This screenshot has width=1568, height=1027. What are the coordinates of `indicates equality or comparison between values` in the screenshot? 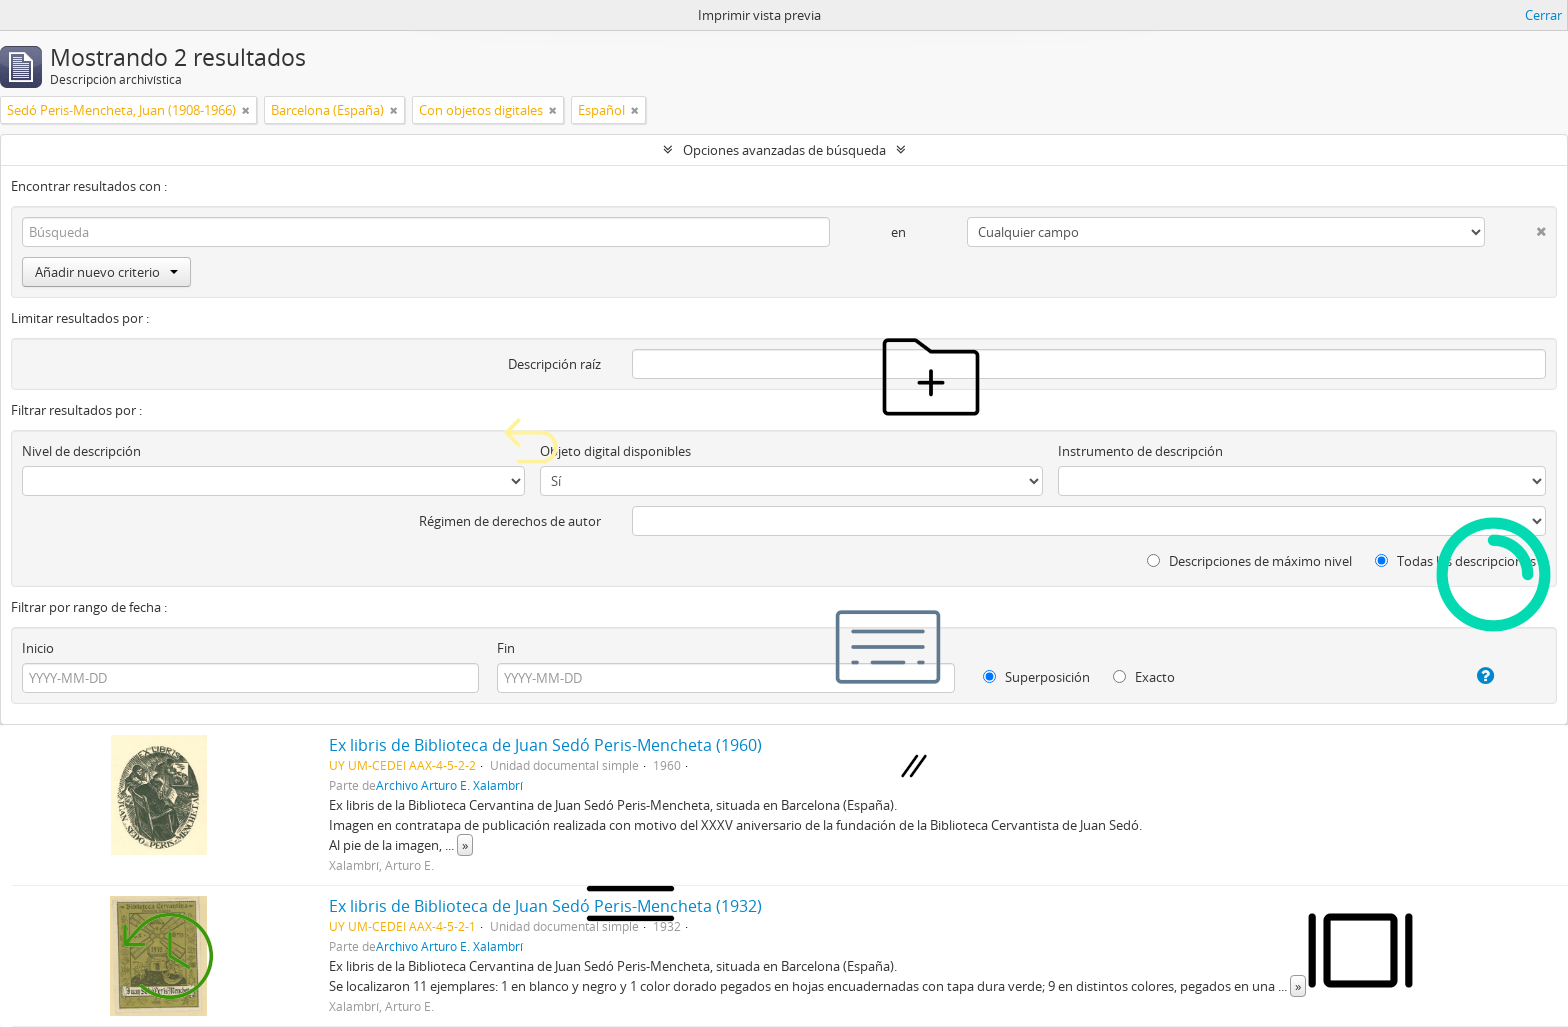 It's located at (630, 903).